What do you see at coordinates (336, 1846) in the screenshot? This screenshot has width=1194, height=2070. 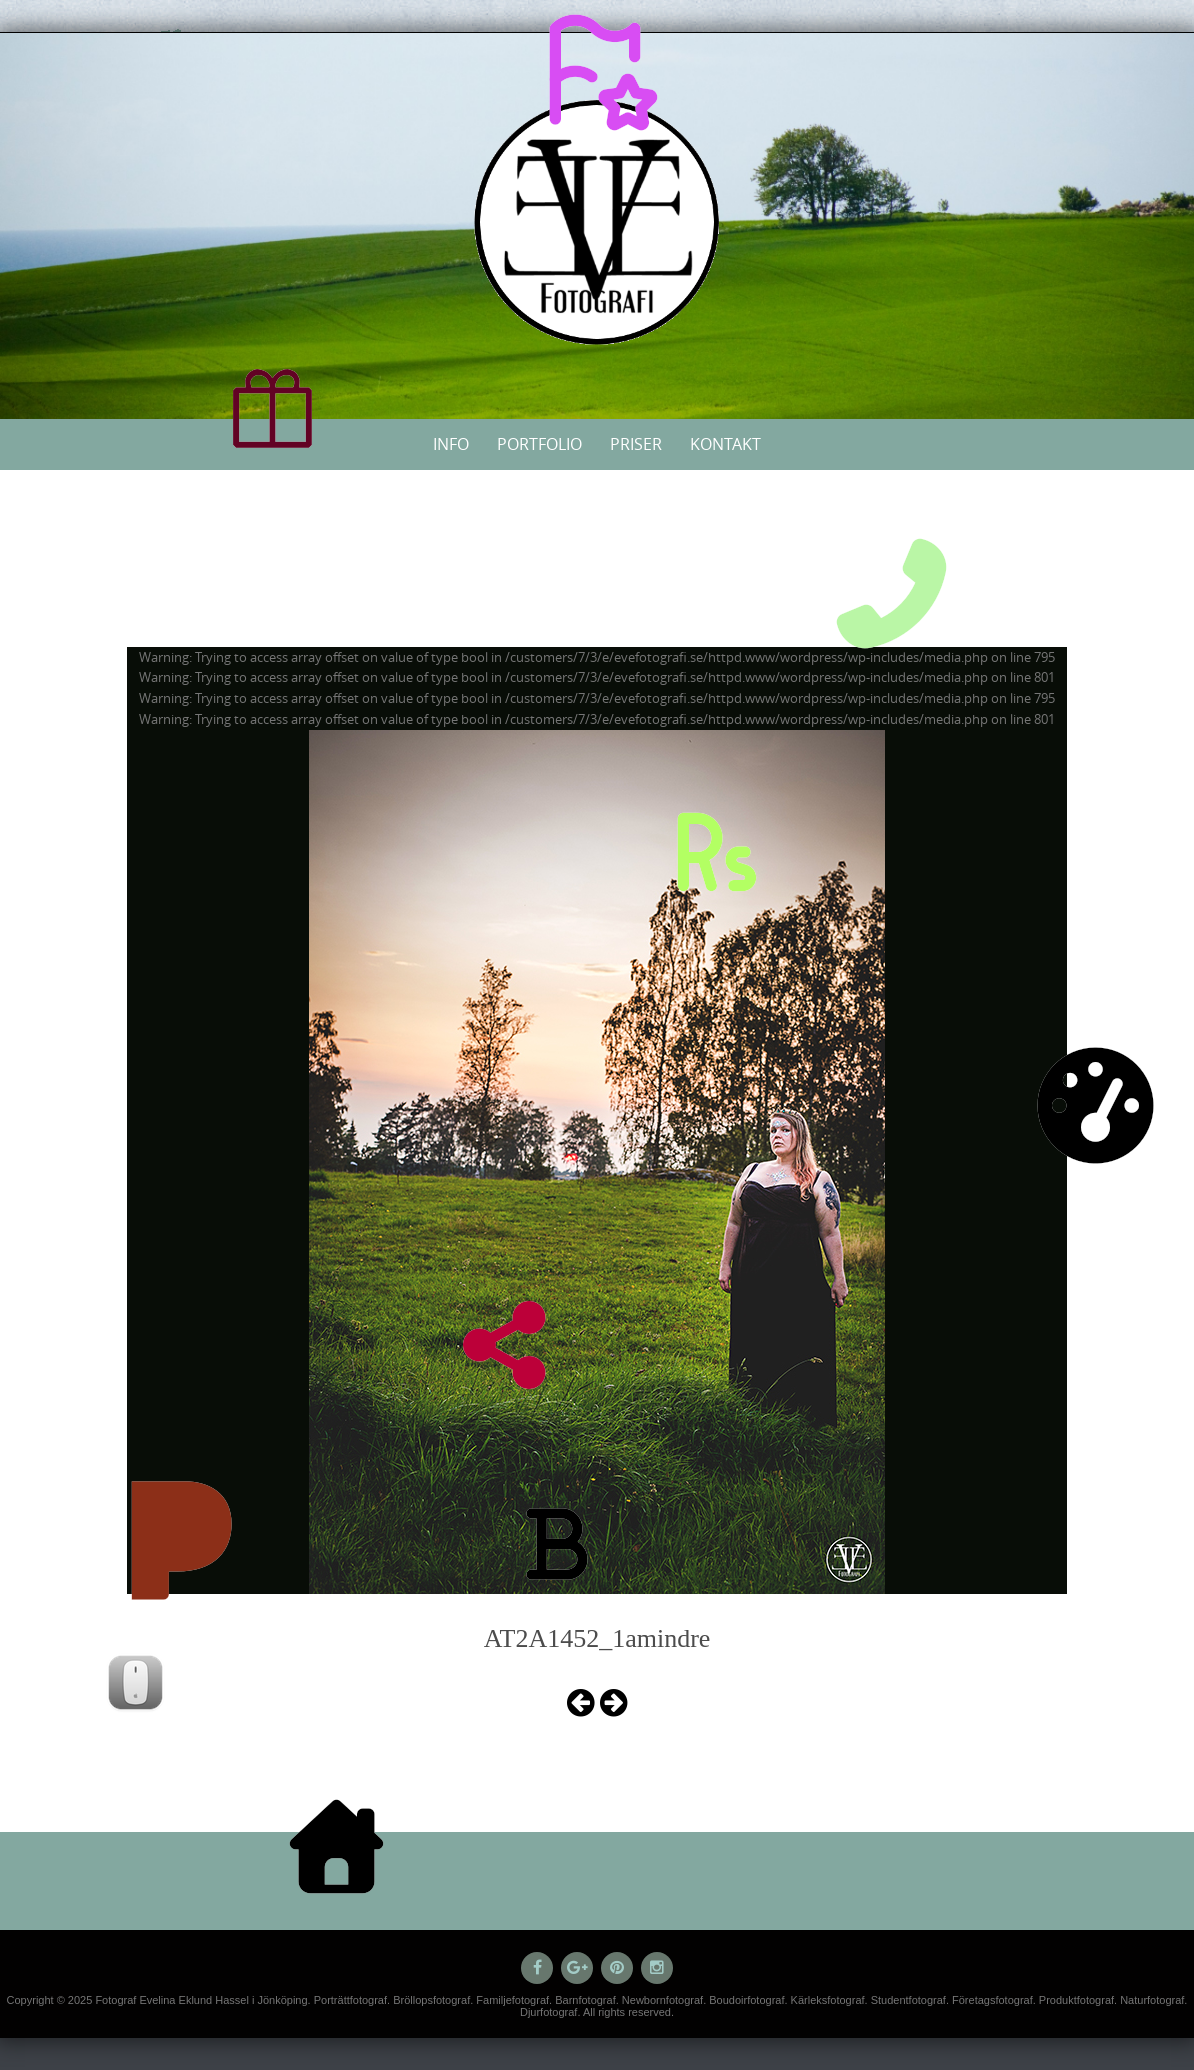 I see `navigate to home screen` at bounding box center [336, 1846].